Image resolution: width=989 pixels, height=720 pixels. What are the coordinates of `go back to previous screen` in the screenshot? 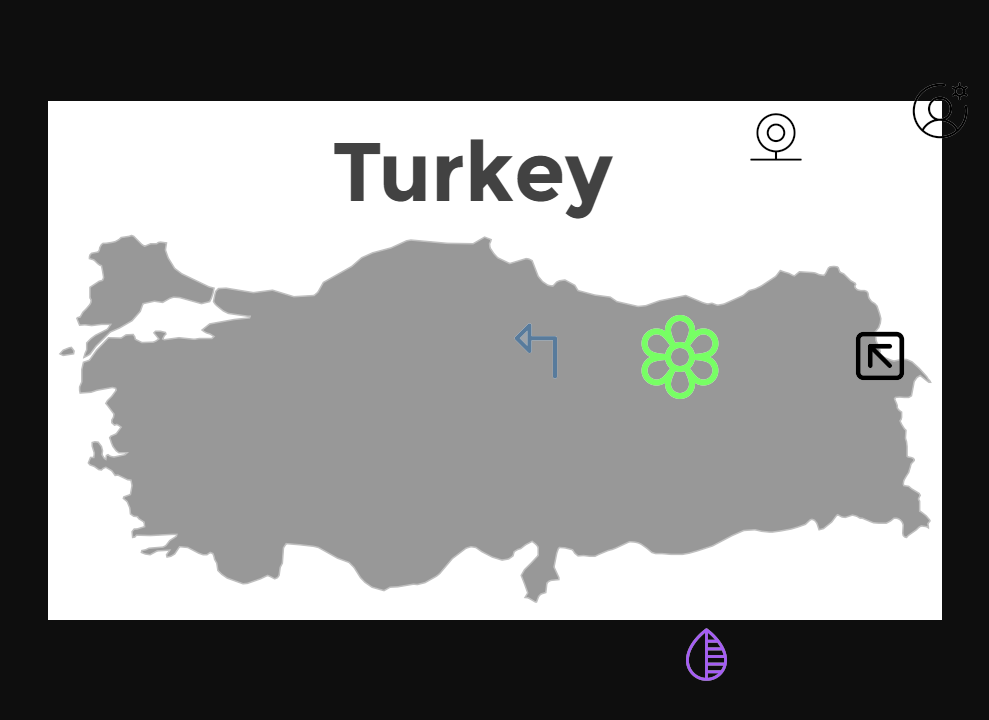 It's located at (538, 351).